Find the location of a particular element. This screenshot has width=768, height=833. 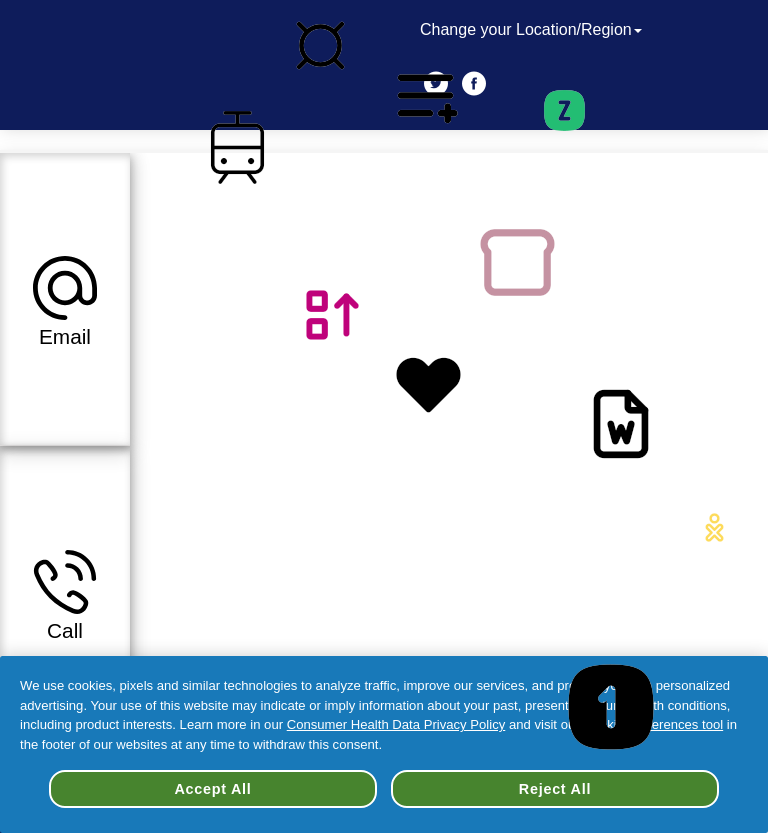

access public transit or tram routes is located at coordinates (237, 147).